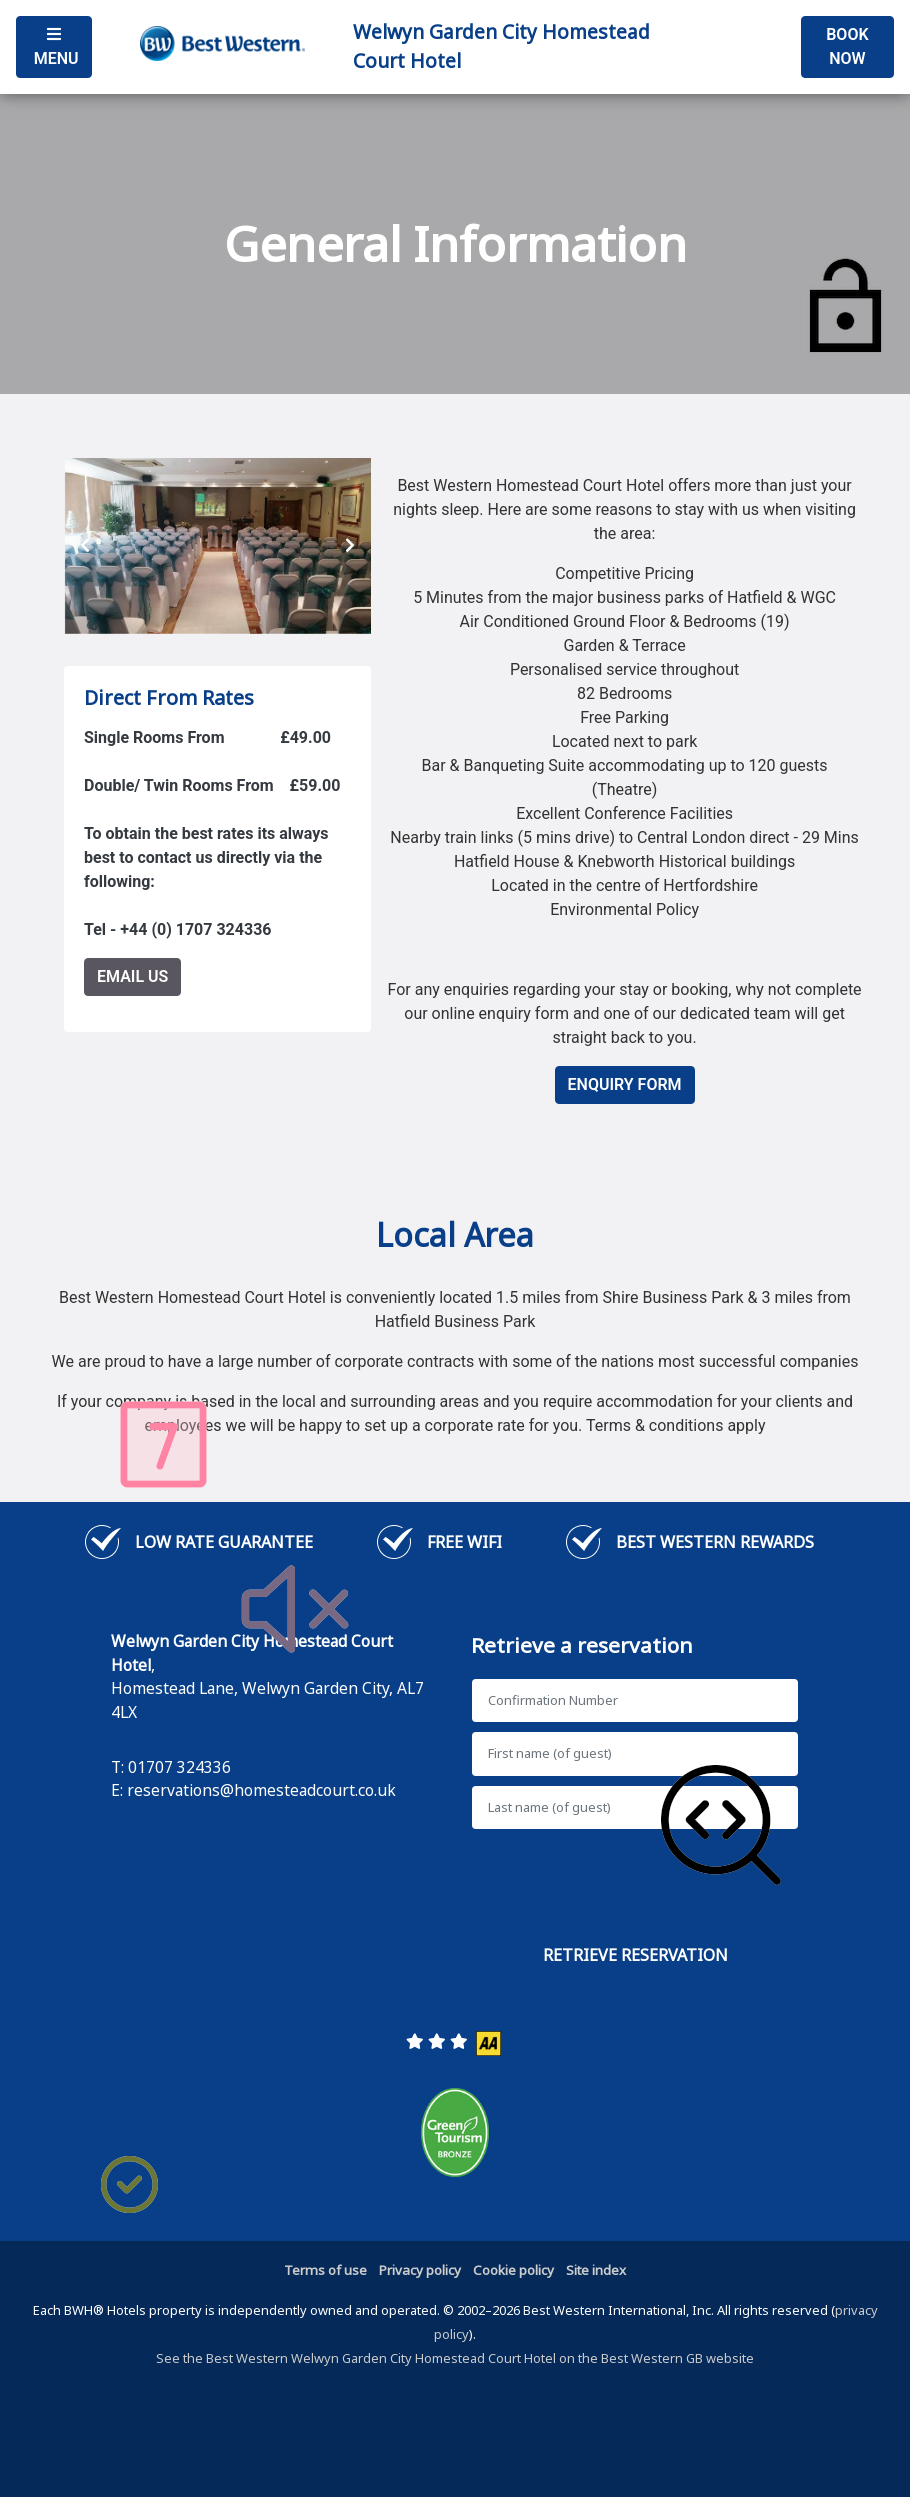 This screenshot has height=2497, width=910. Describe the element at coordinates (295, 1609) in the screenshot. I see `mute audio or sound` at that location.